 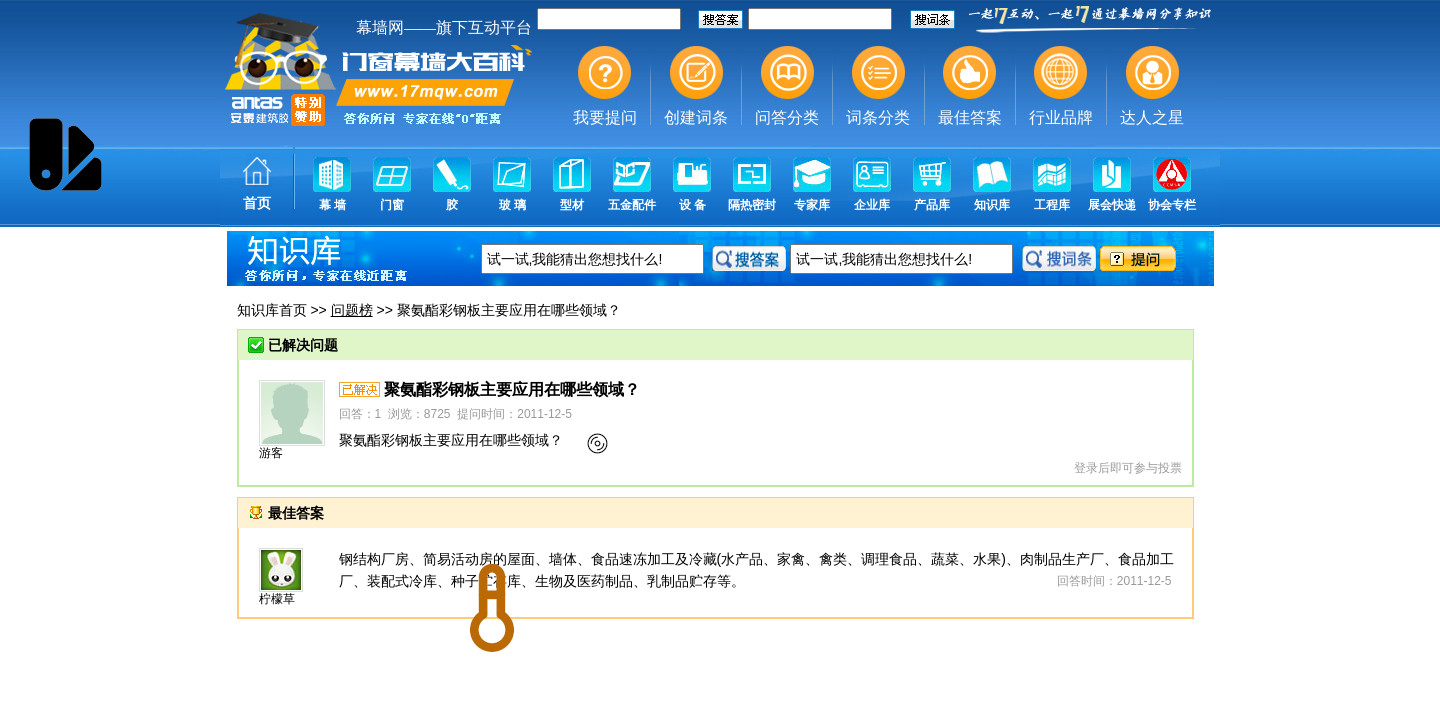 I want to click on play or browse music library, so click(x=597, y=443).